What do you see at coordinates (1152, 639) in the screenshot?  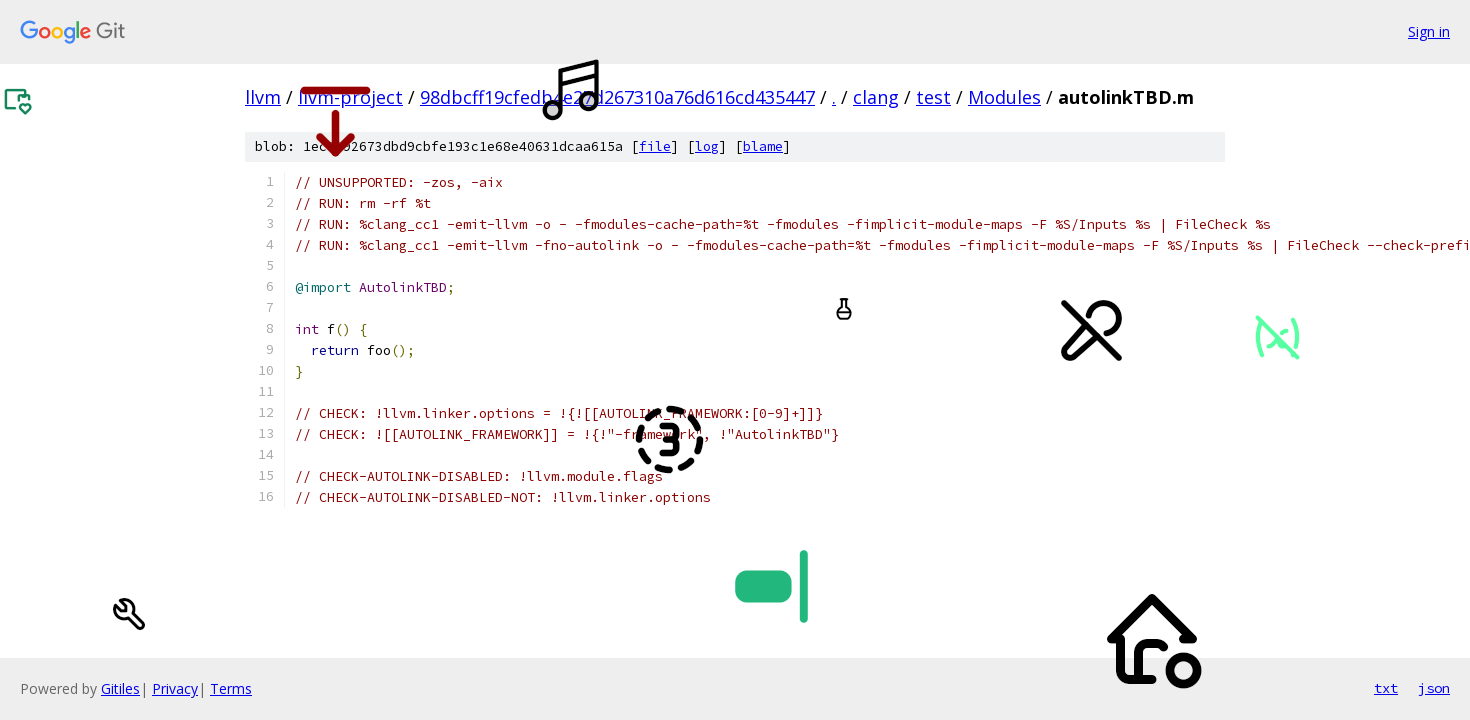 I see `home location with active status indicator` at bounding box center [1152, 639].